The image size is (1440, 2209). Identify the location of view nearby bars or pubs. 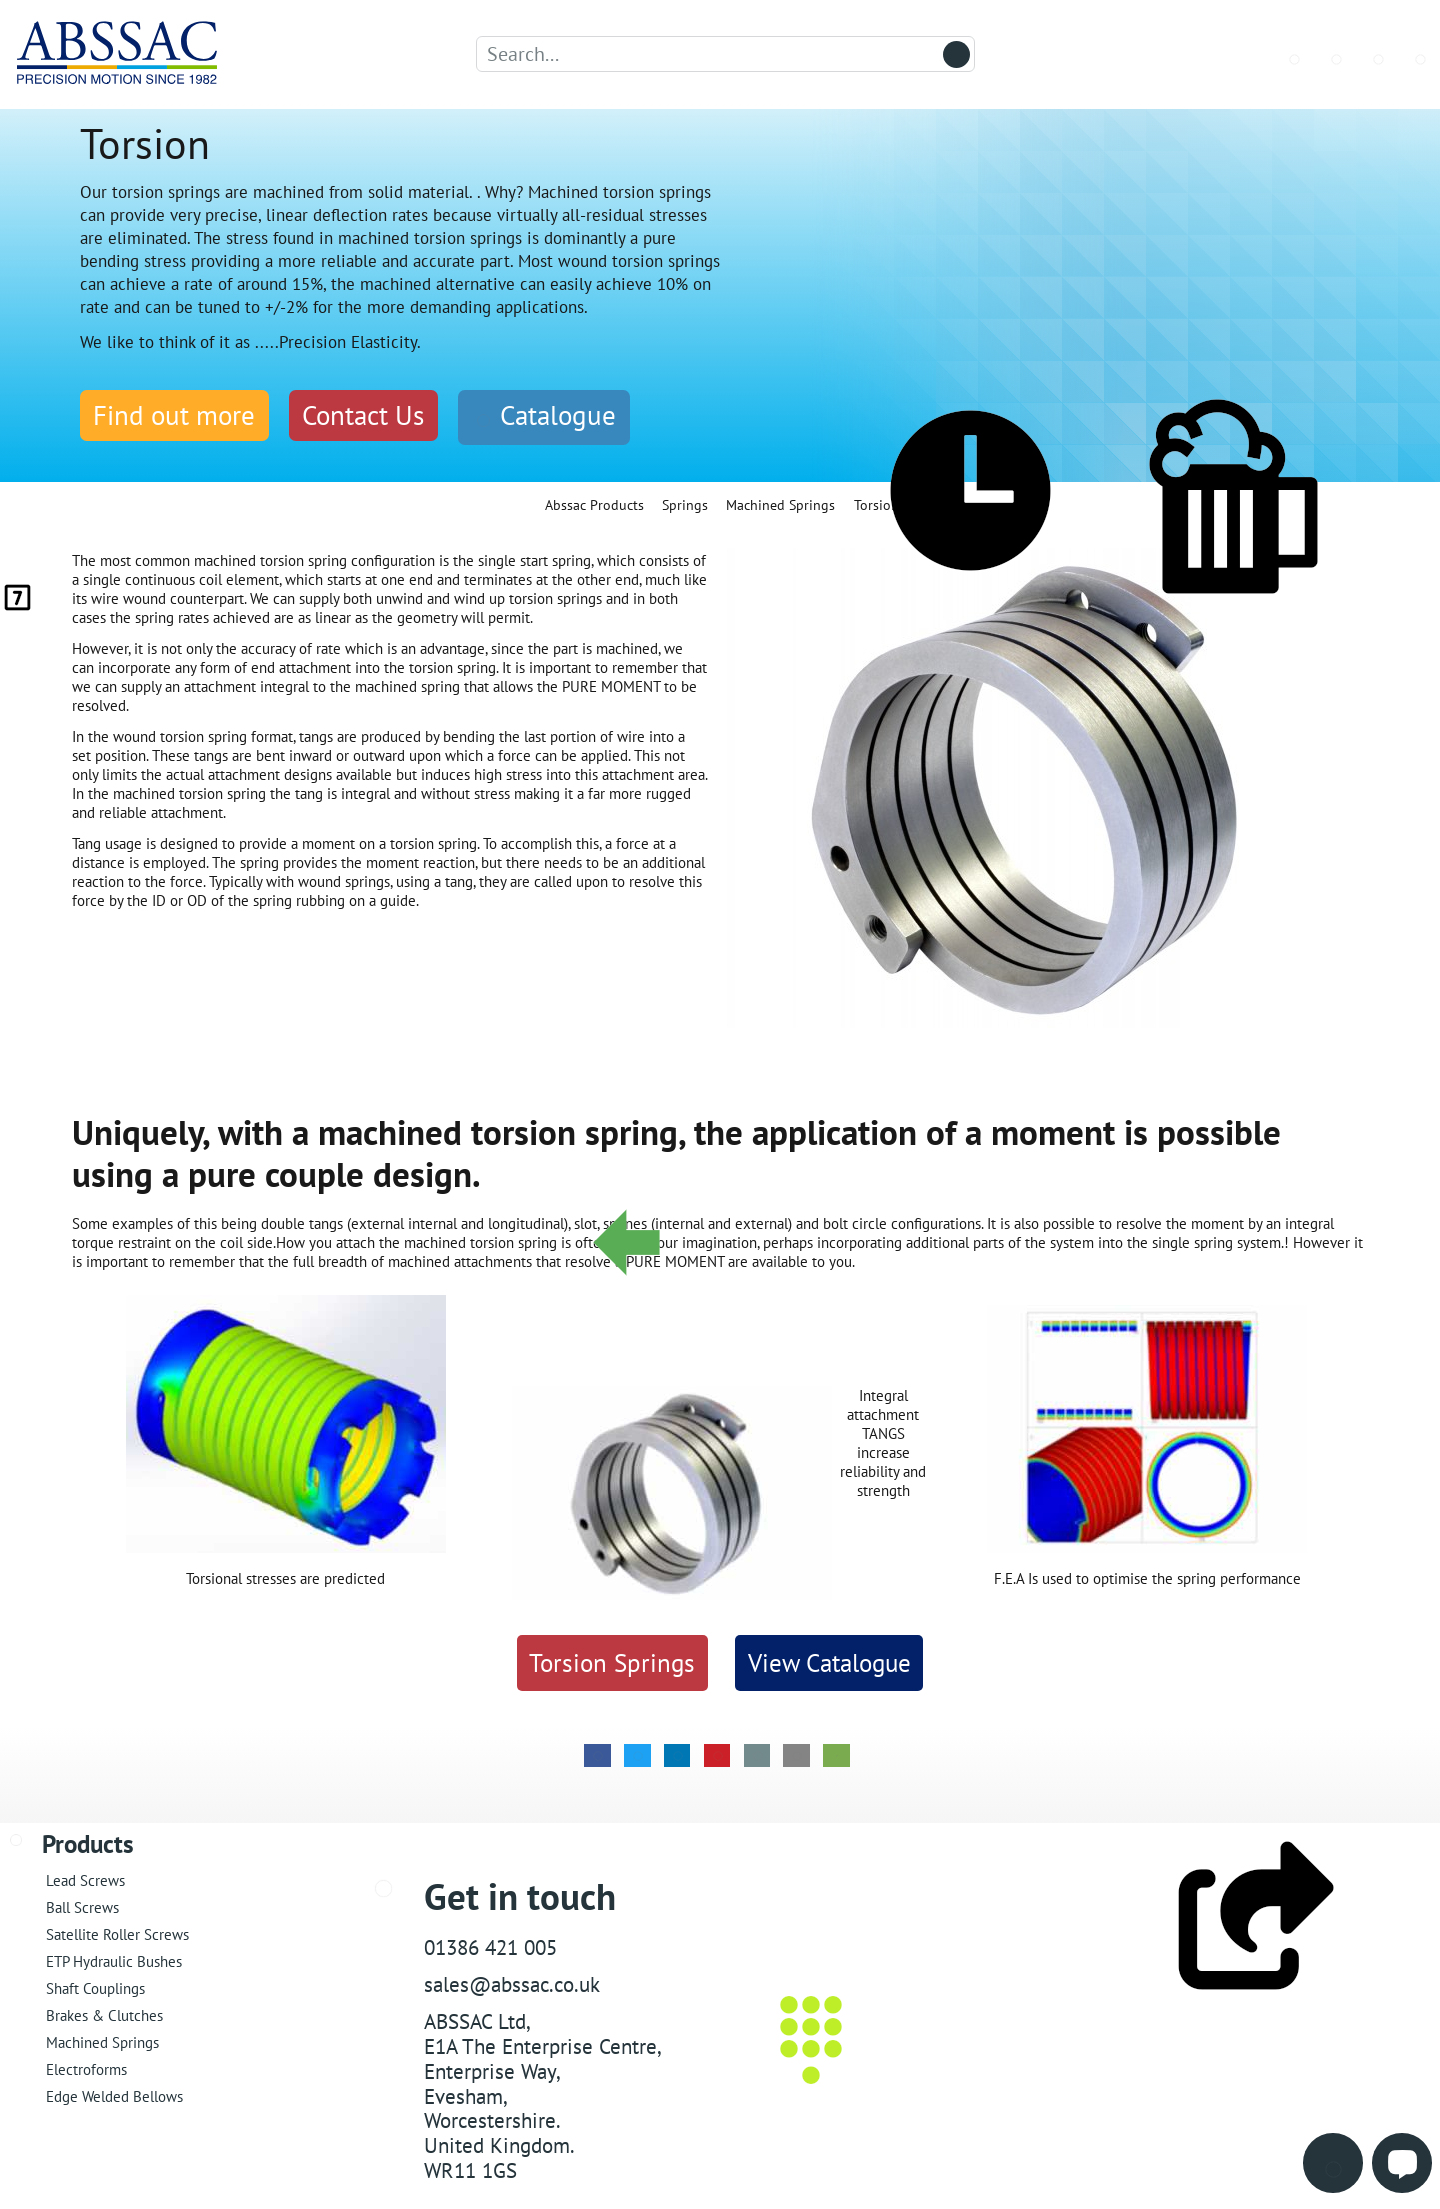
(1233, 496).